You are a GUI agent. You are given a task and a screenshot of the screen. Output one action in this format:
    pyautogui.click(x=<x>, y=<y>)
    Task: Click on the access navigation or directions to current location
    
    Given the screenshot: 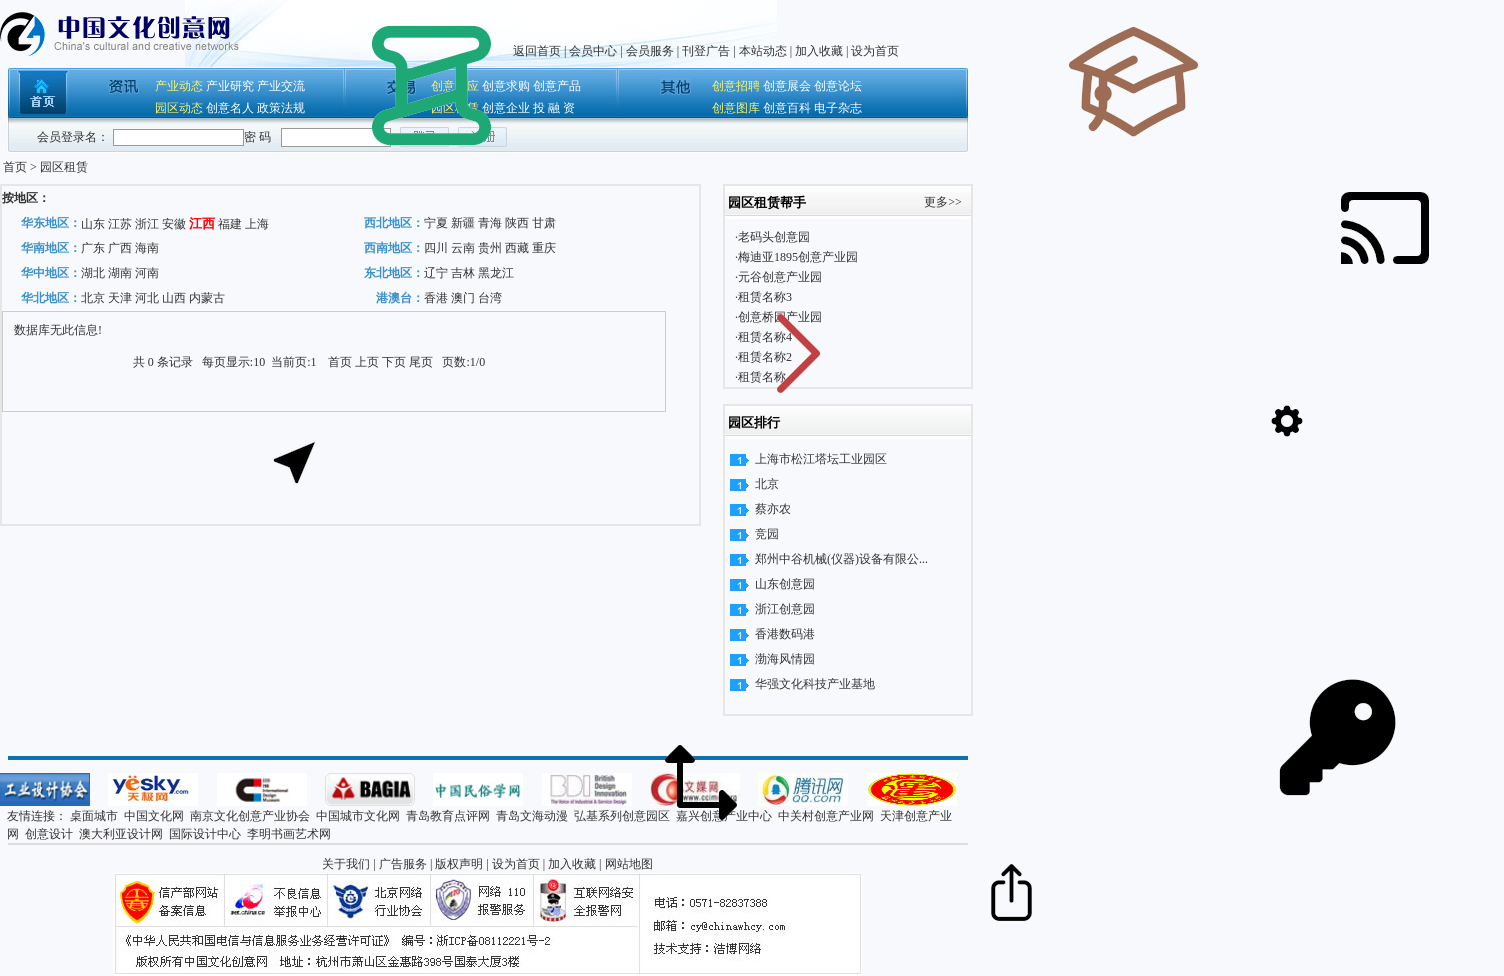 What is the action you would take?
    pyautogui.click(x=294, y=462)
    